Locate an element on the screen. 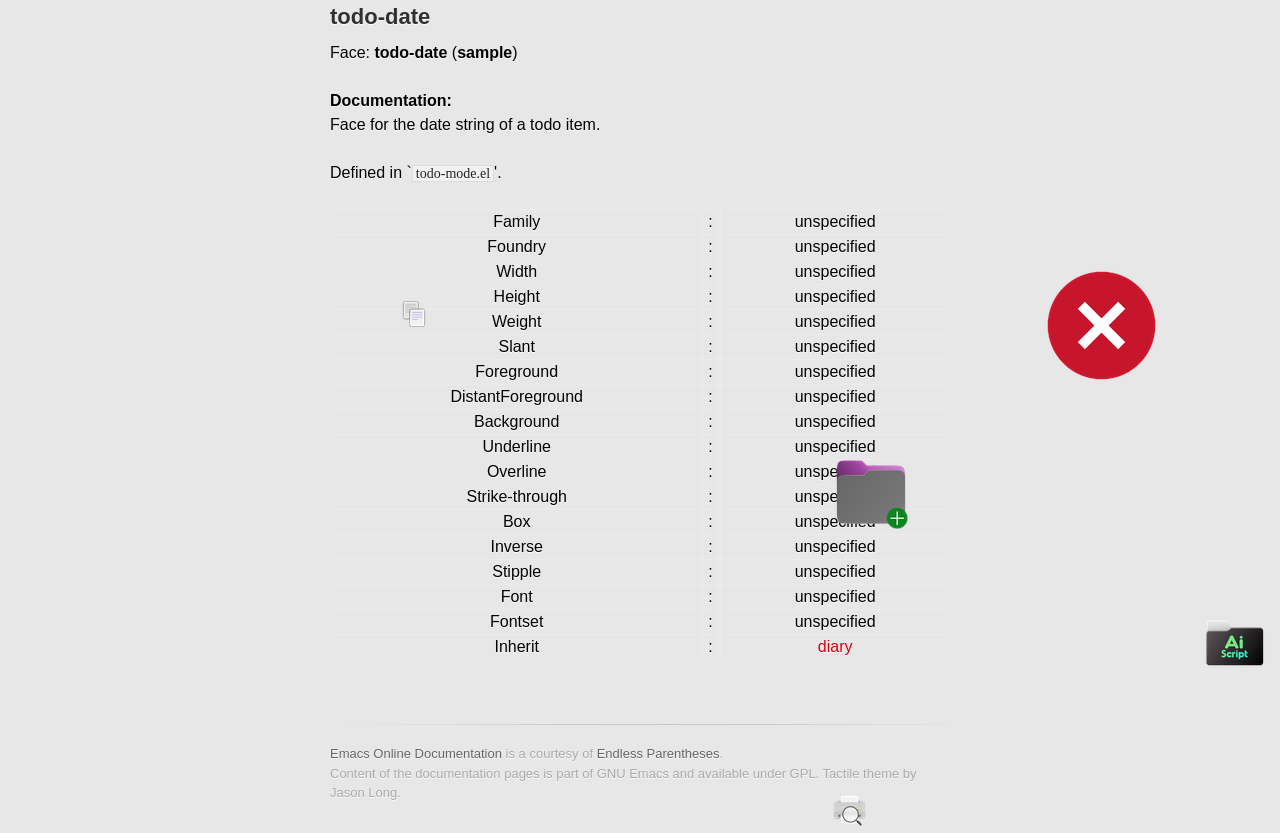 This screenshot has width=1280, height=833. create a new folder is located at coordinates (871, 492).